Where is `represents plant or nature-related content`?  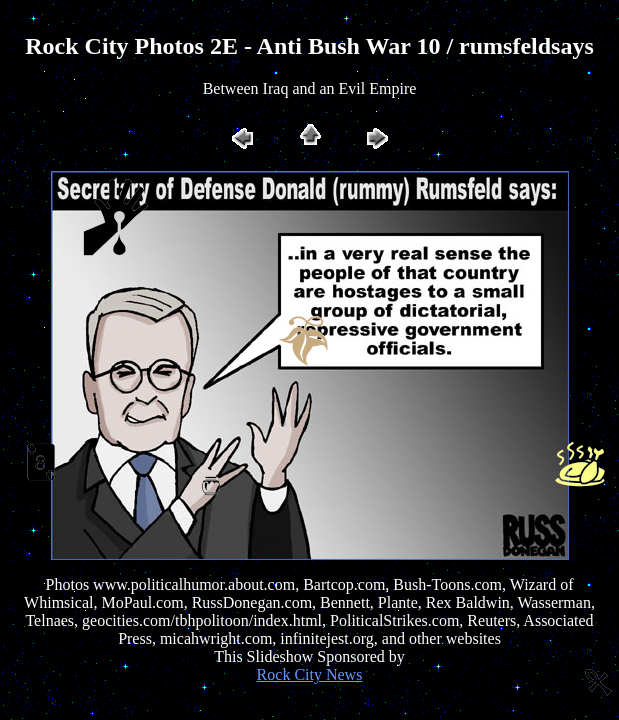
represents plant or nature-related content is located at coordinates (303, 341).